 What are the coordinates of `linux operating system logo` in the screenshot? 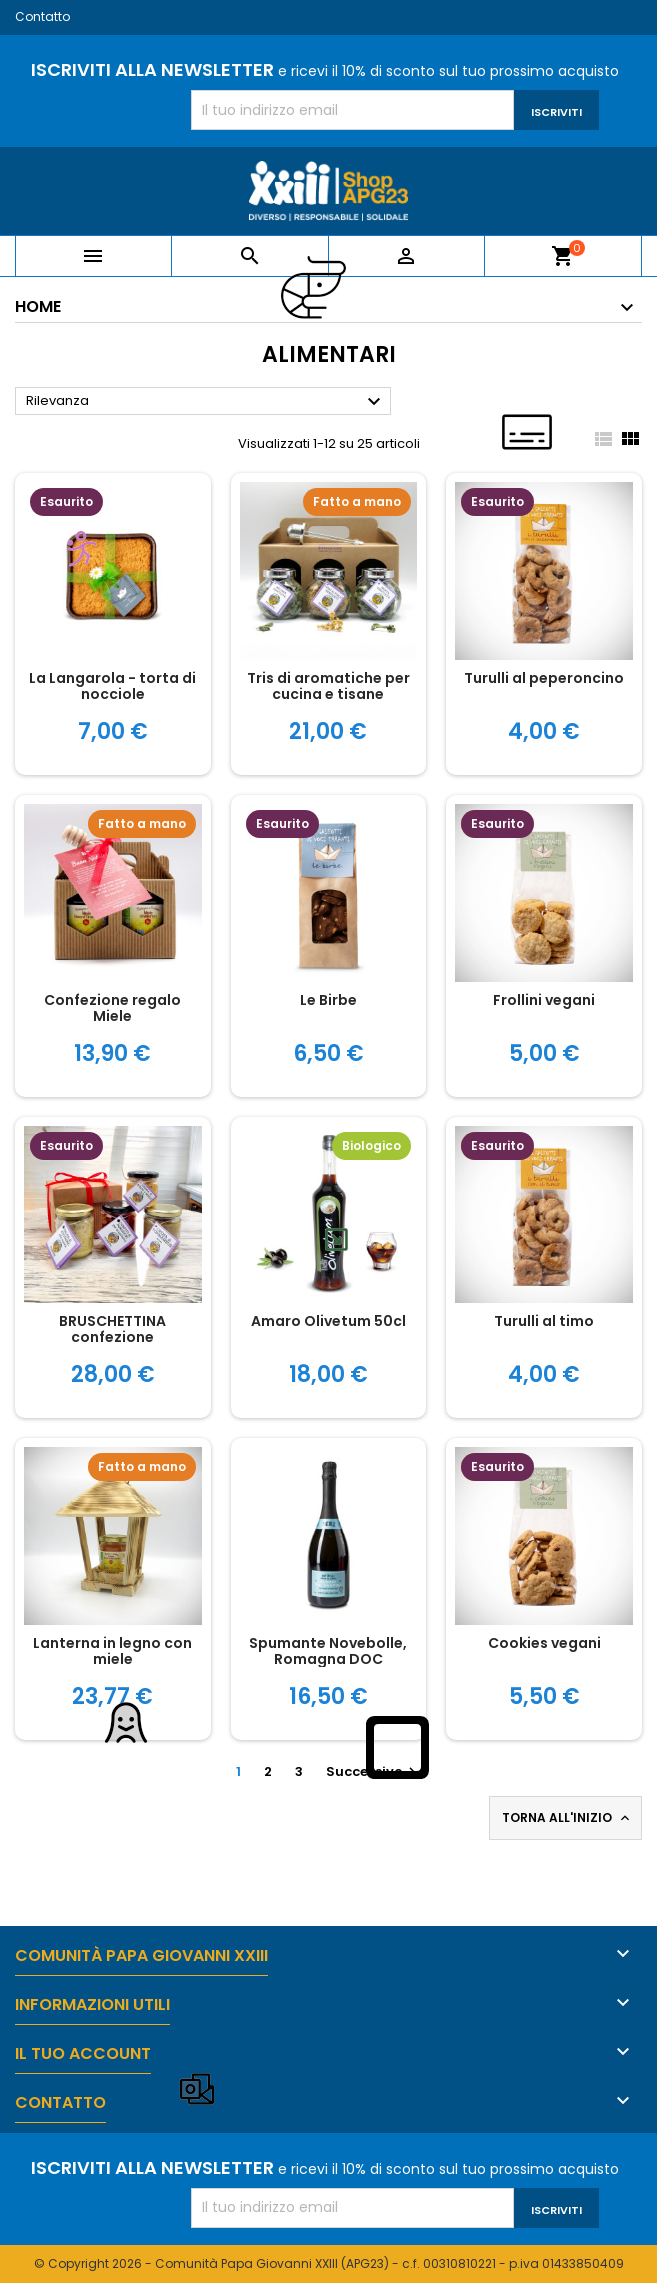 It's located at (126, 1725).